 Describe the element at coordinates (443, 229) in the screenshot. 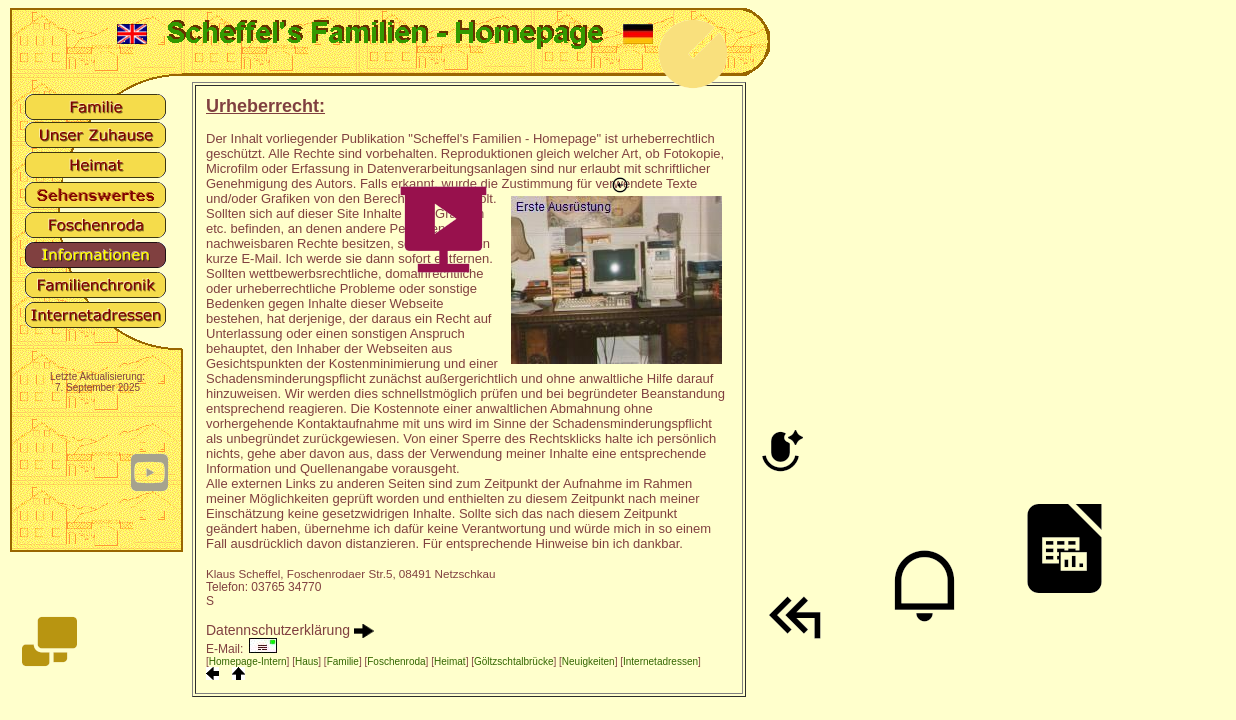

I see `start a presentation slideshow` at that location.